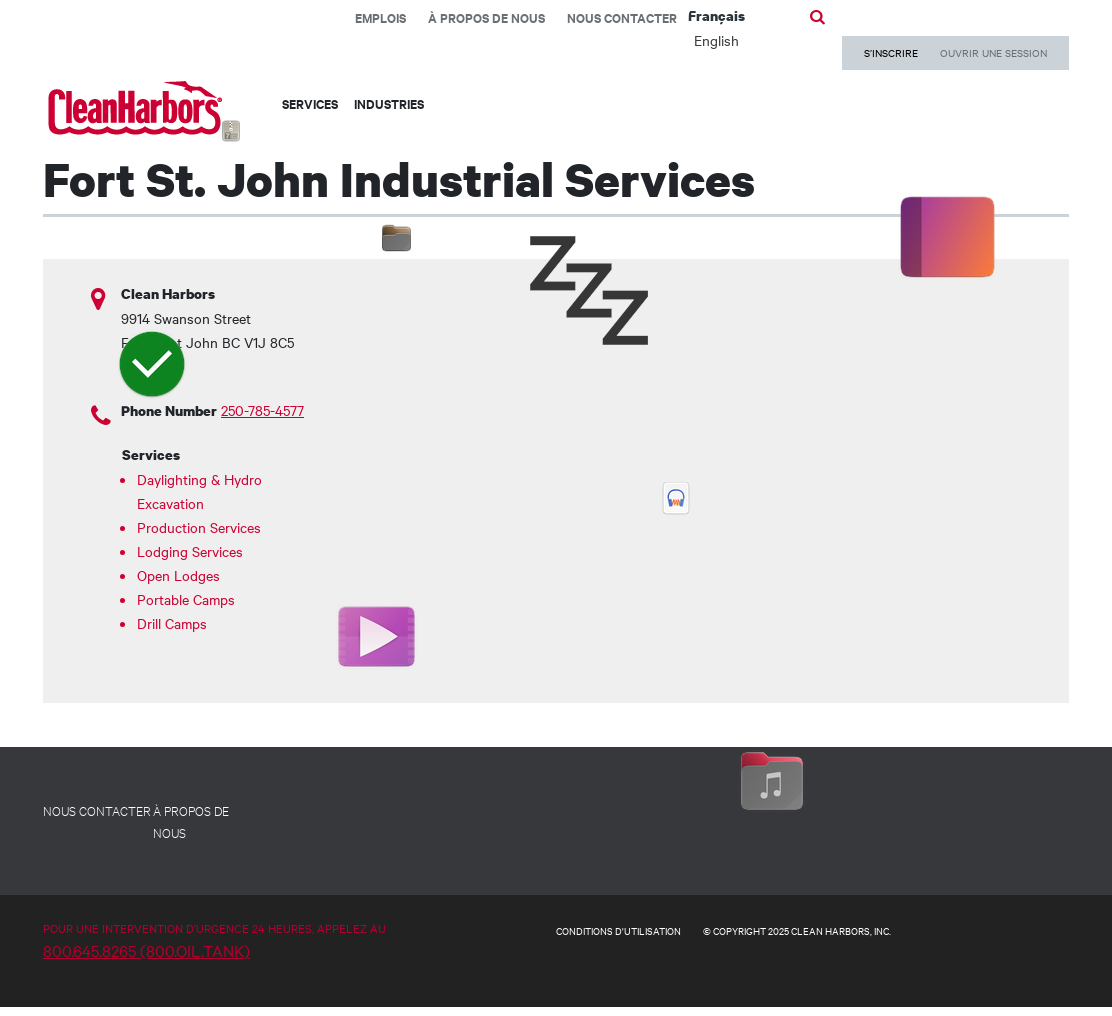 This screenshot has width=1112, height=1016. I want to click on indicates a default or selected item, so click(152, 364).